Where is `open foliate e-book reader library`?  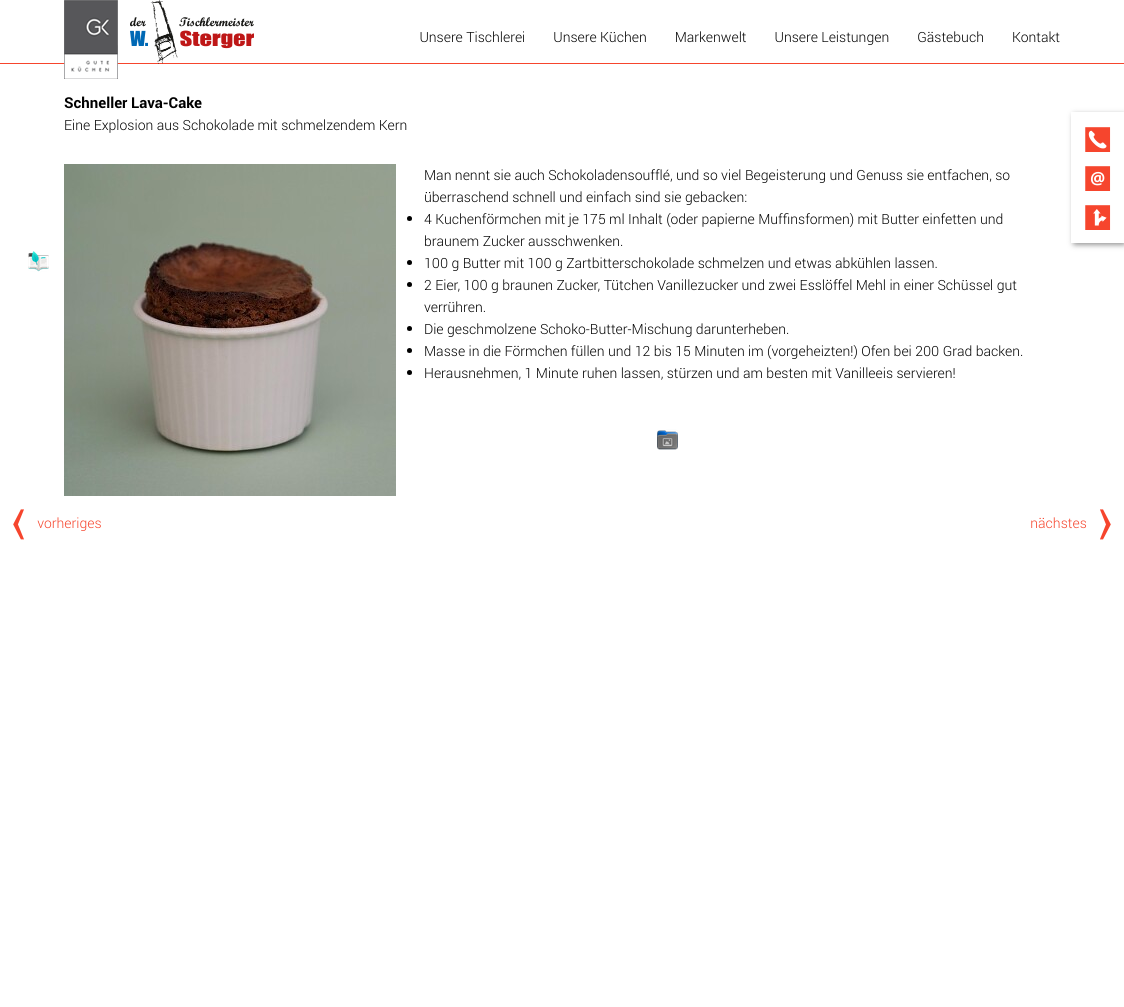 open foliate e-book reader library is located at coordinates (38, 261).